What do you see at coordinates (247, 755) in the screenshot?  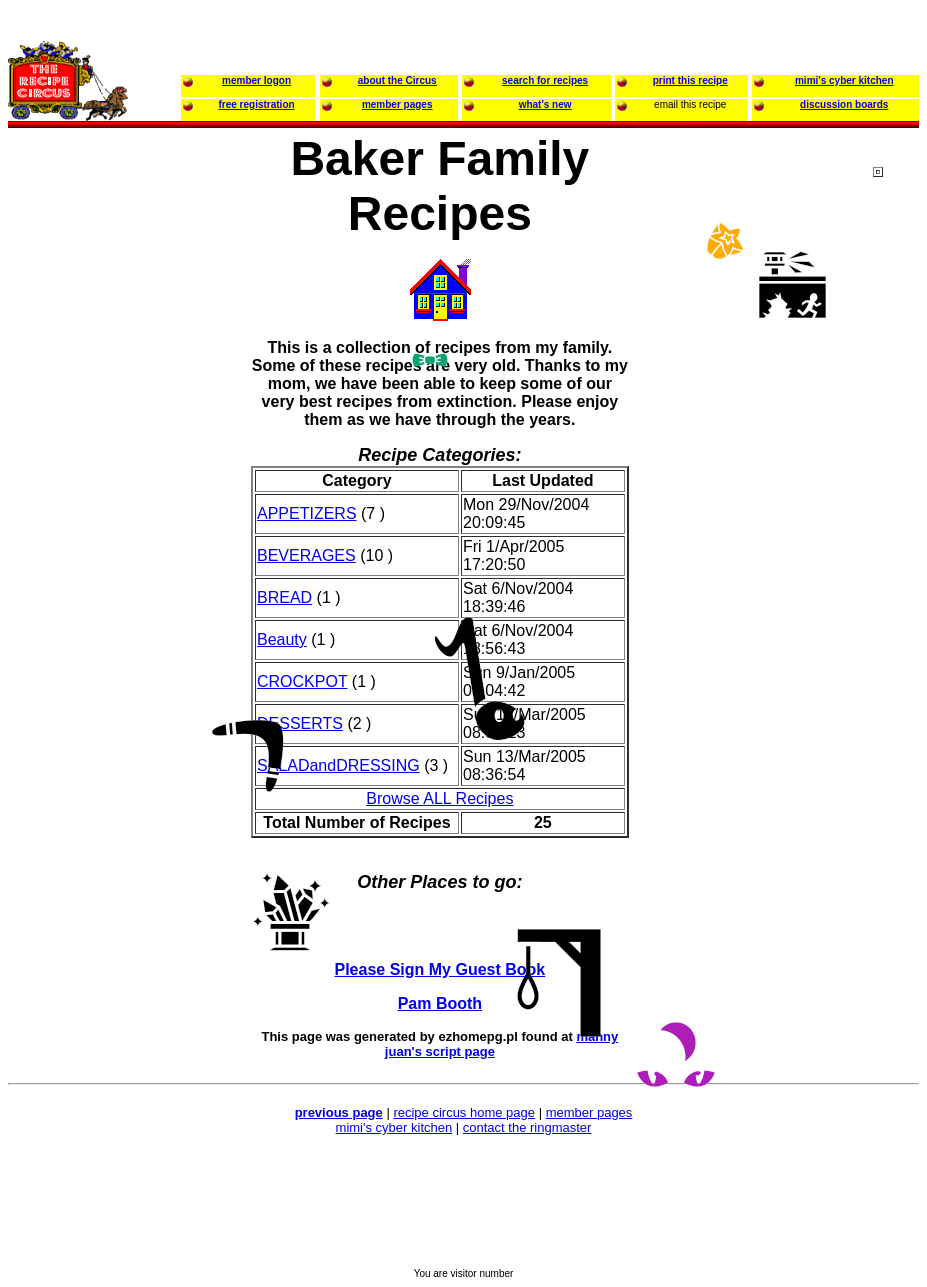 I see `boomerang weapon or tool in a game inventory` at bounding box center [247, 755].